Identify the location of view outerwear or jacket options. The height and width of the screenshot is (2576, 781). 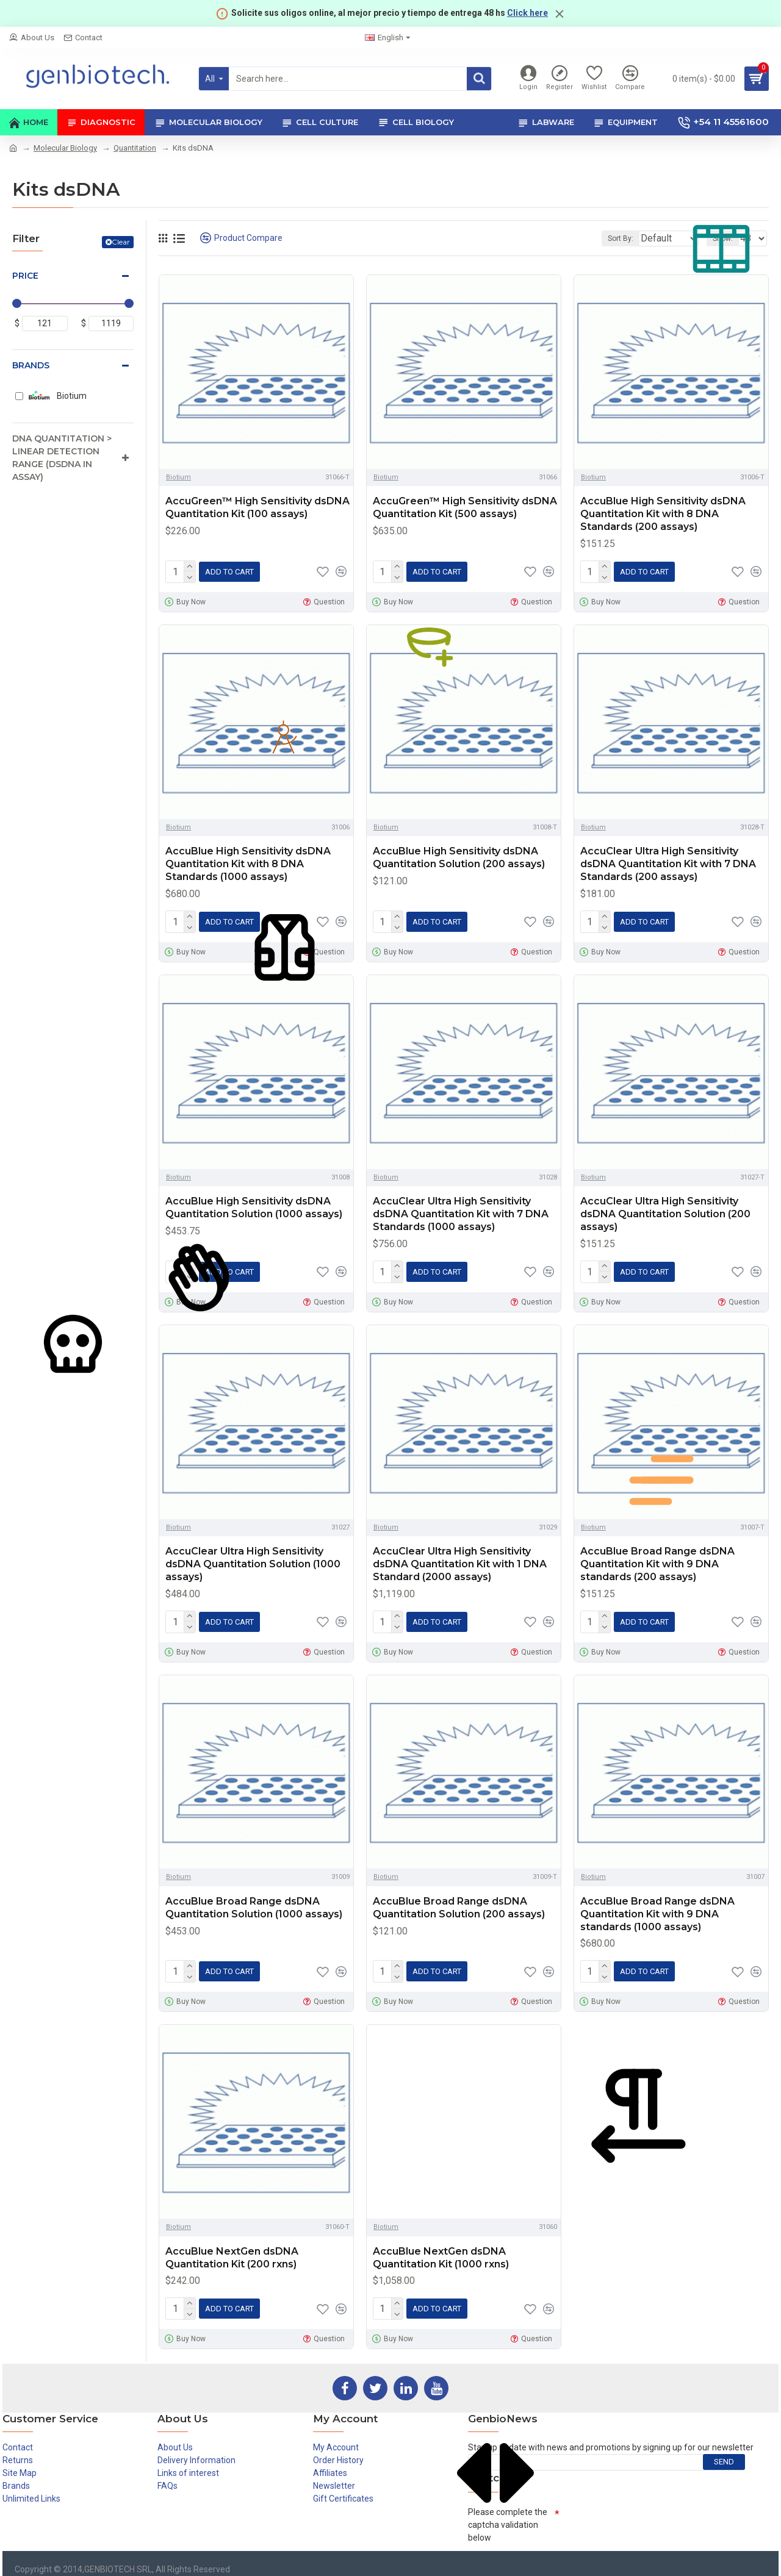
(284, 947).